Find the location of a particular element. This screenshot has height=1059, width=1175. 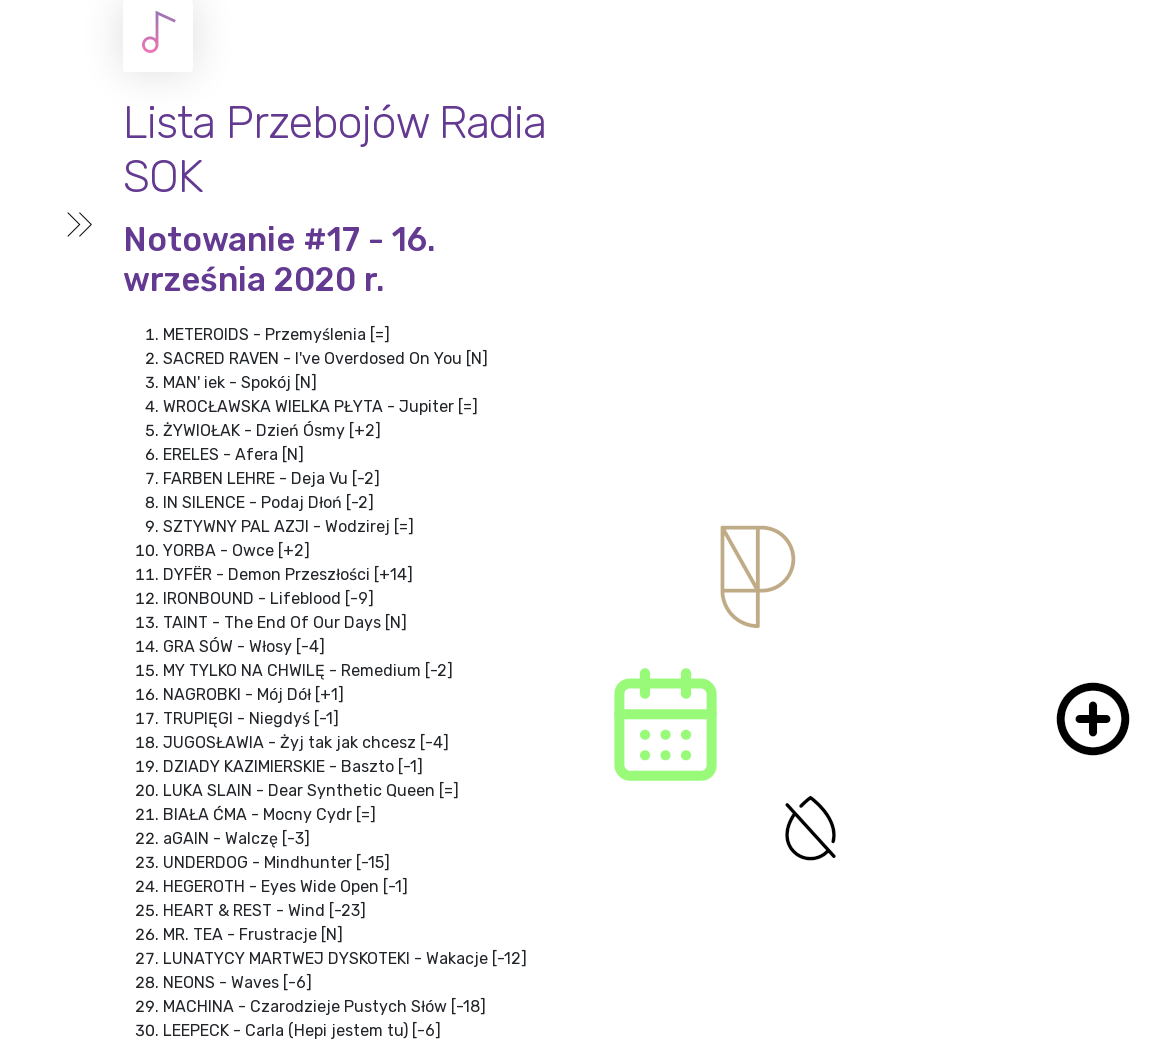

view calendar with scheduled events is located at coordinates (665, 724).